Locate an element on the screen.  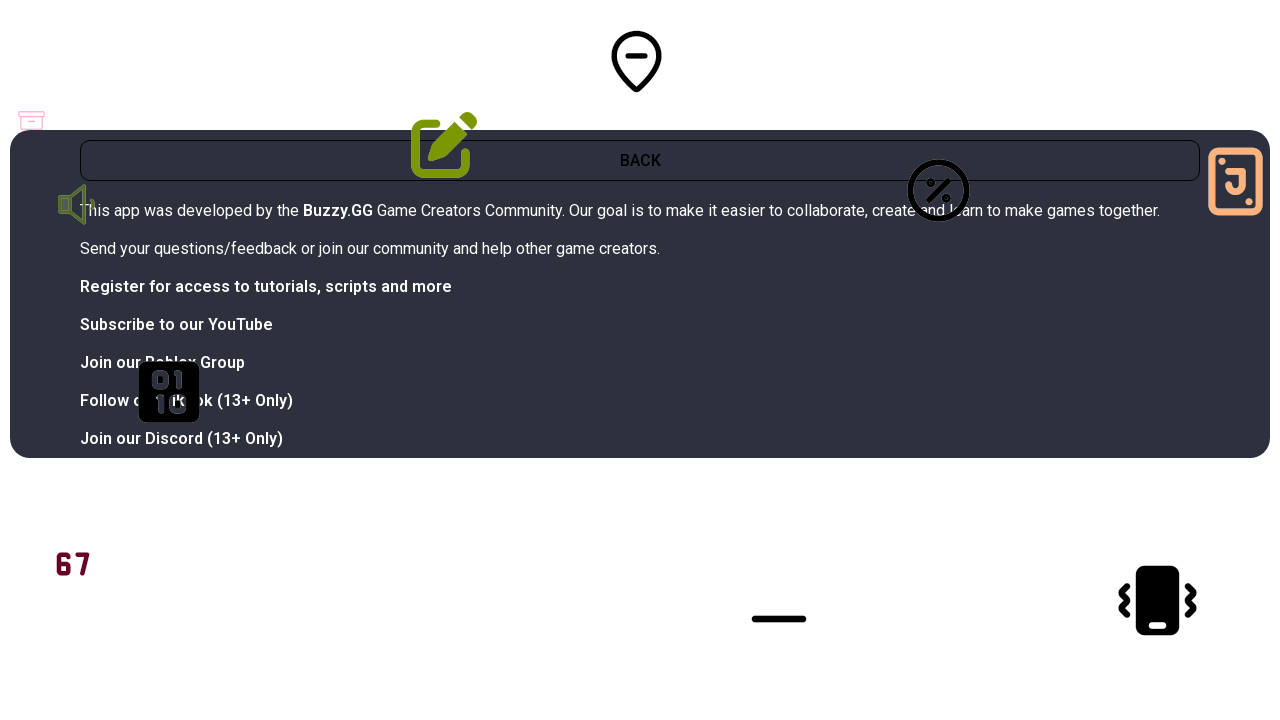
remove a saved location is located at coordinates (636, 61).